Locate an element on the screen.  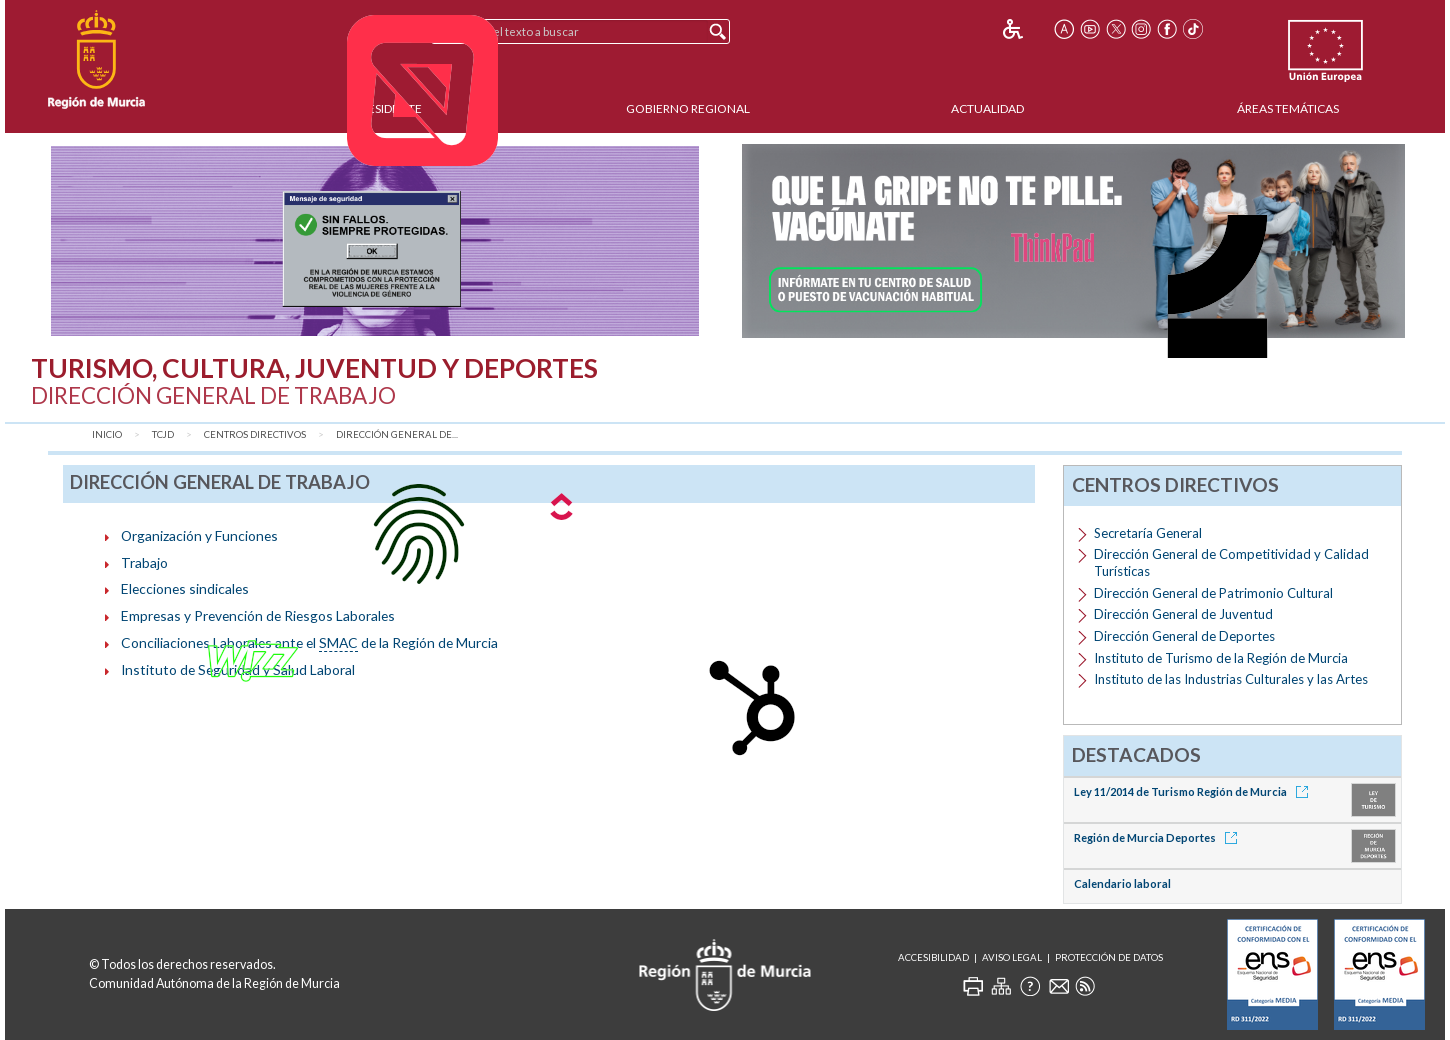
open clickup app is located at coordinates (561, 506).